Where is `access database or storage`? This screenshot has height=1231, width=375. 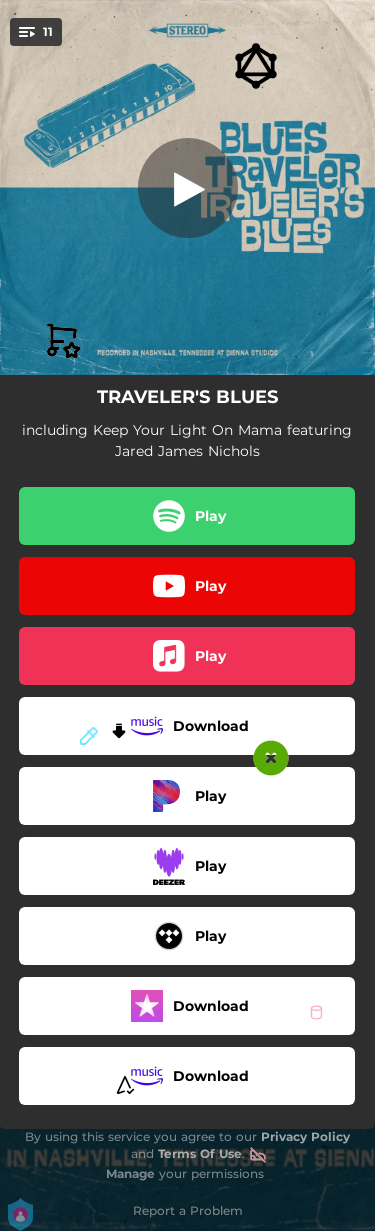
access database or storage is located at coordinates (316, 1012).